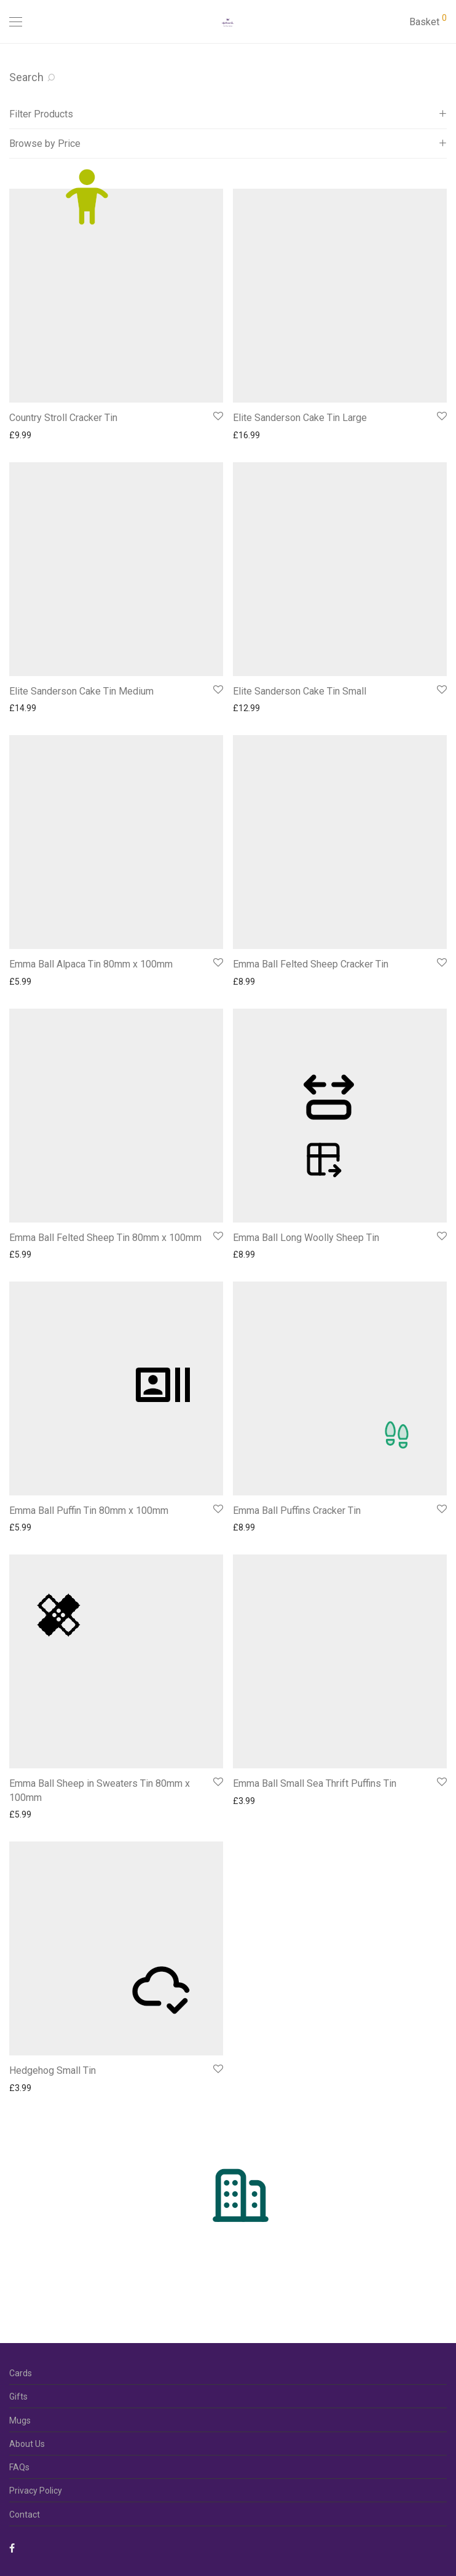  Describe the element at coordinates (323, 1159) in the screenshot. I see `export table data to external file` at that location.